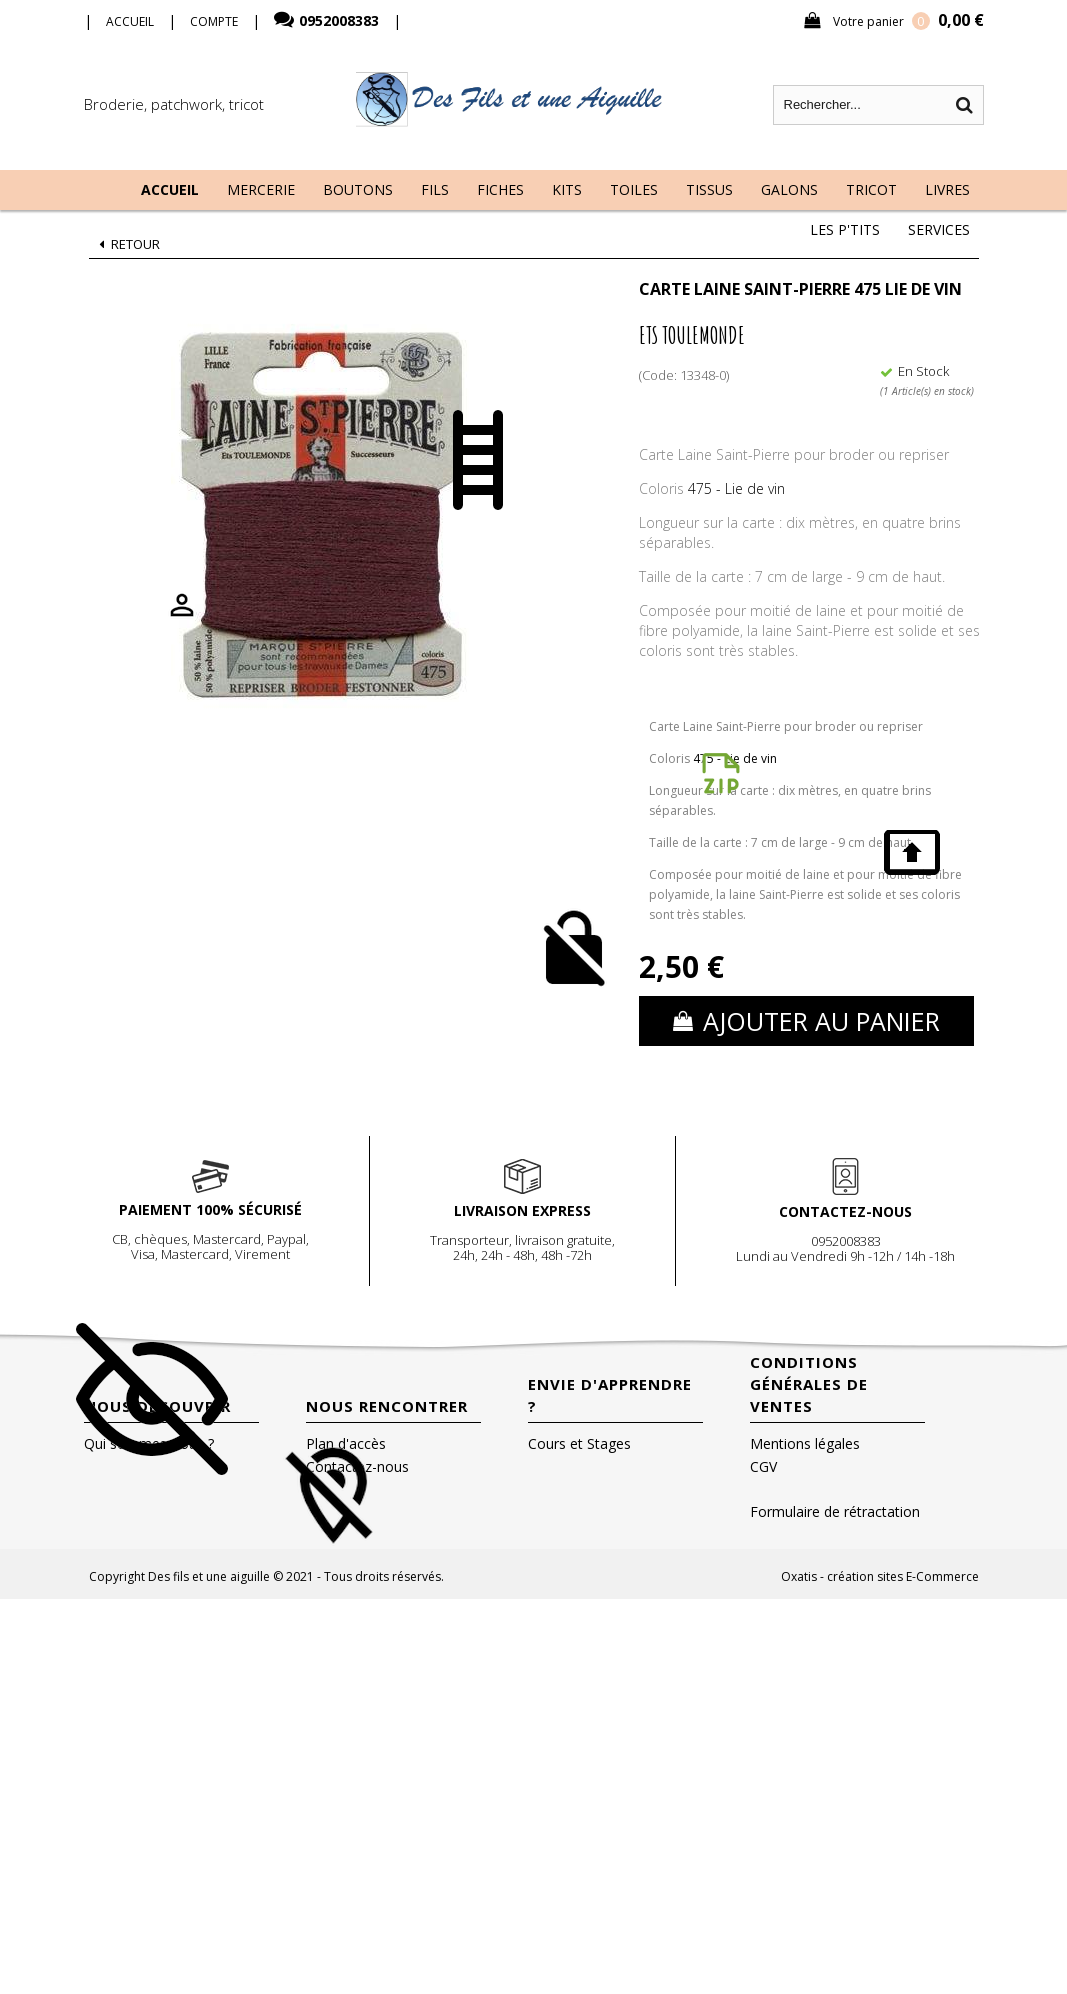 This screenshot has width=1067, height=1994. I want to click on indicates connection is not encrypted or secure, so click(574, 949).